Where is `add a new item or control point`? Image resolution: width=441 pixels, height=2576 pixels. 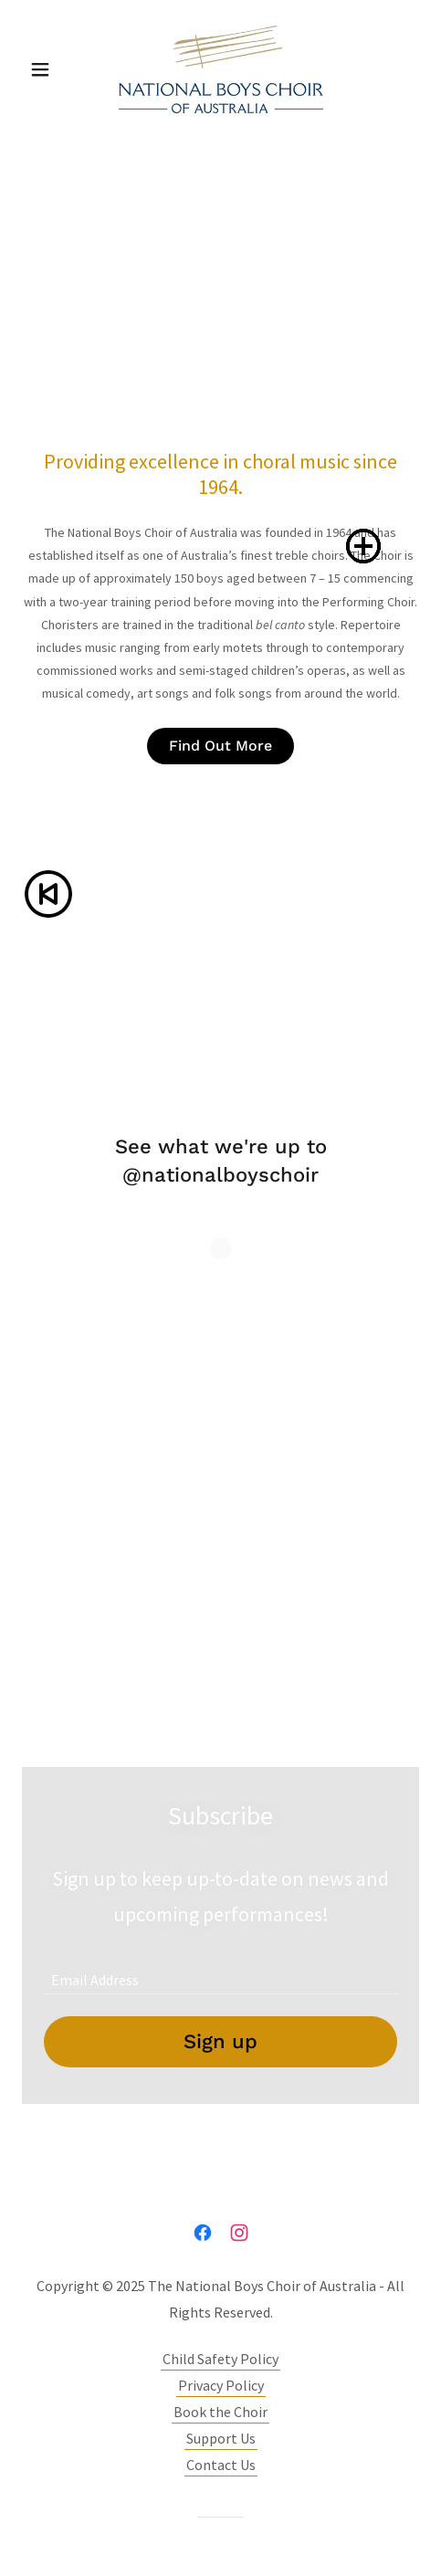 add a new item or control point is located at coordinates (363, 546).